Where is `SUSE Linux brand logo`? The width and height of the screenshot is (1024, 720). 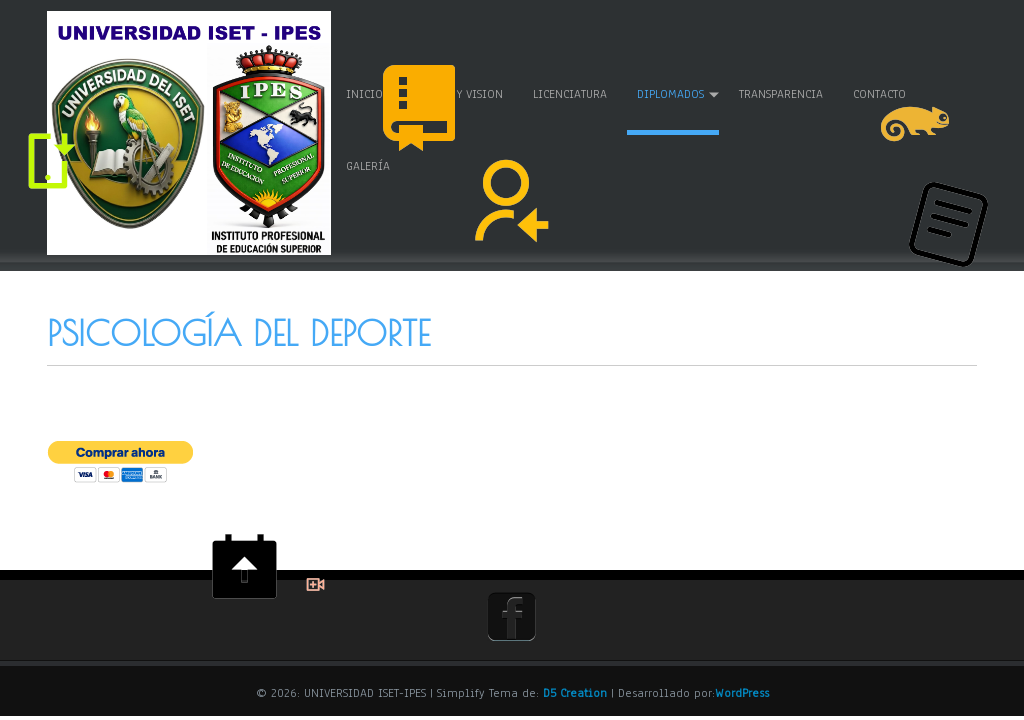
SUSE Linux brand logo is located at coordinates (915, 124).